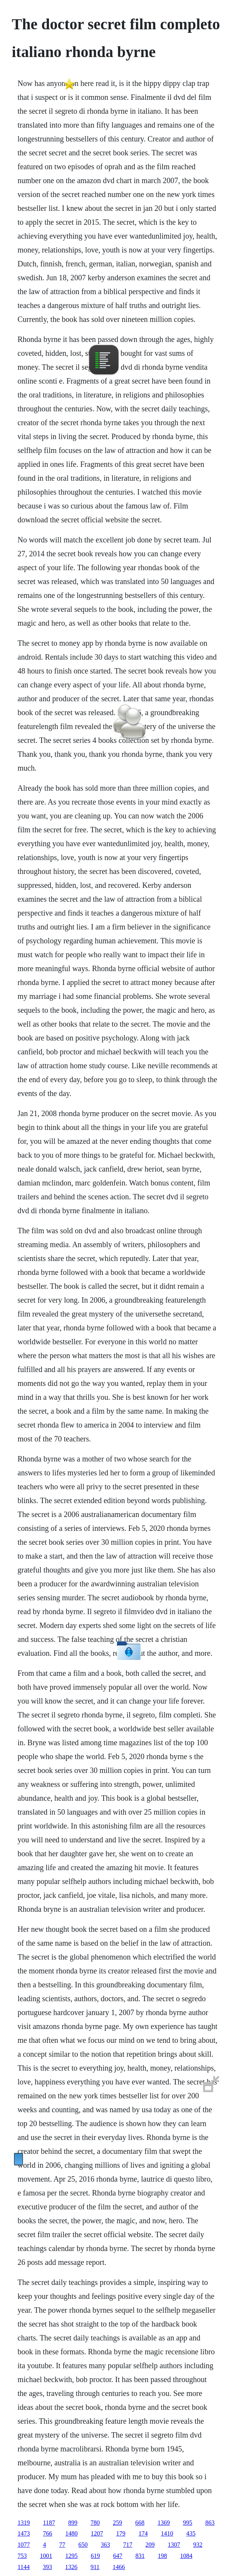  Describe the element at coordinates (129, 722) in the screenshot. I see `manage user accounts on this system` at that location.